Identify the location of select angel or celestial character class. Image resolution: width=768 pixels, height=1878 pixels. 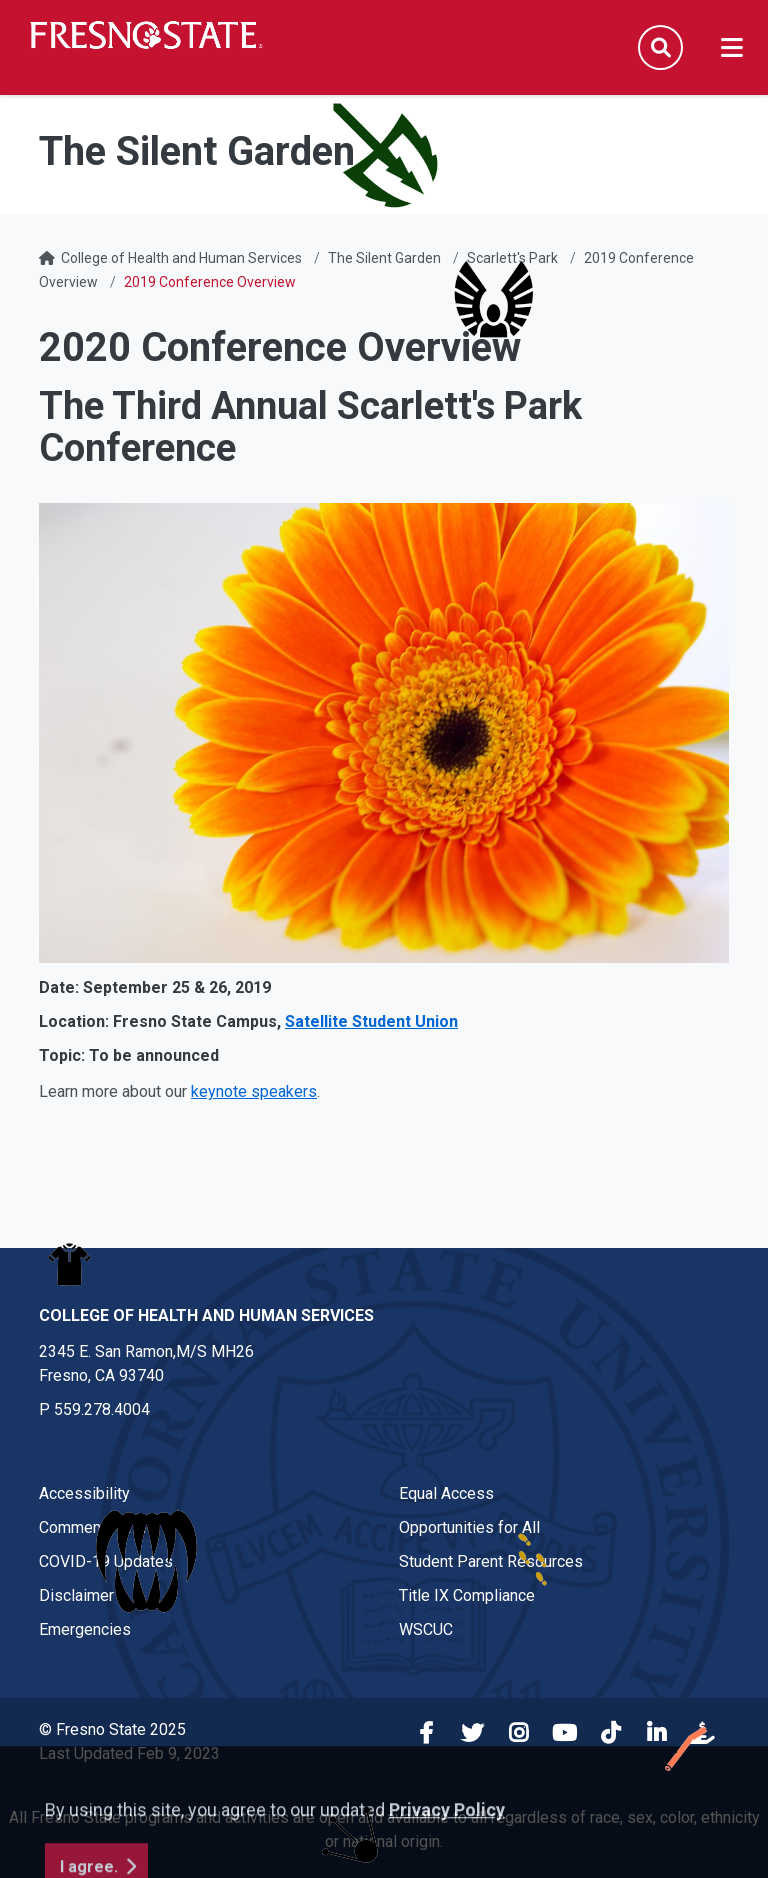
(493, 298).